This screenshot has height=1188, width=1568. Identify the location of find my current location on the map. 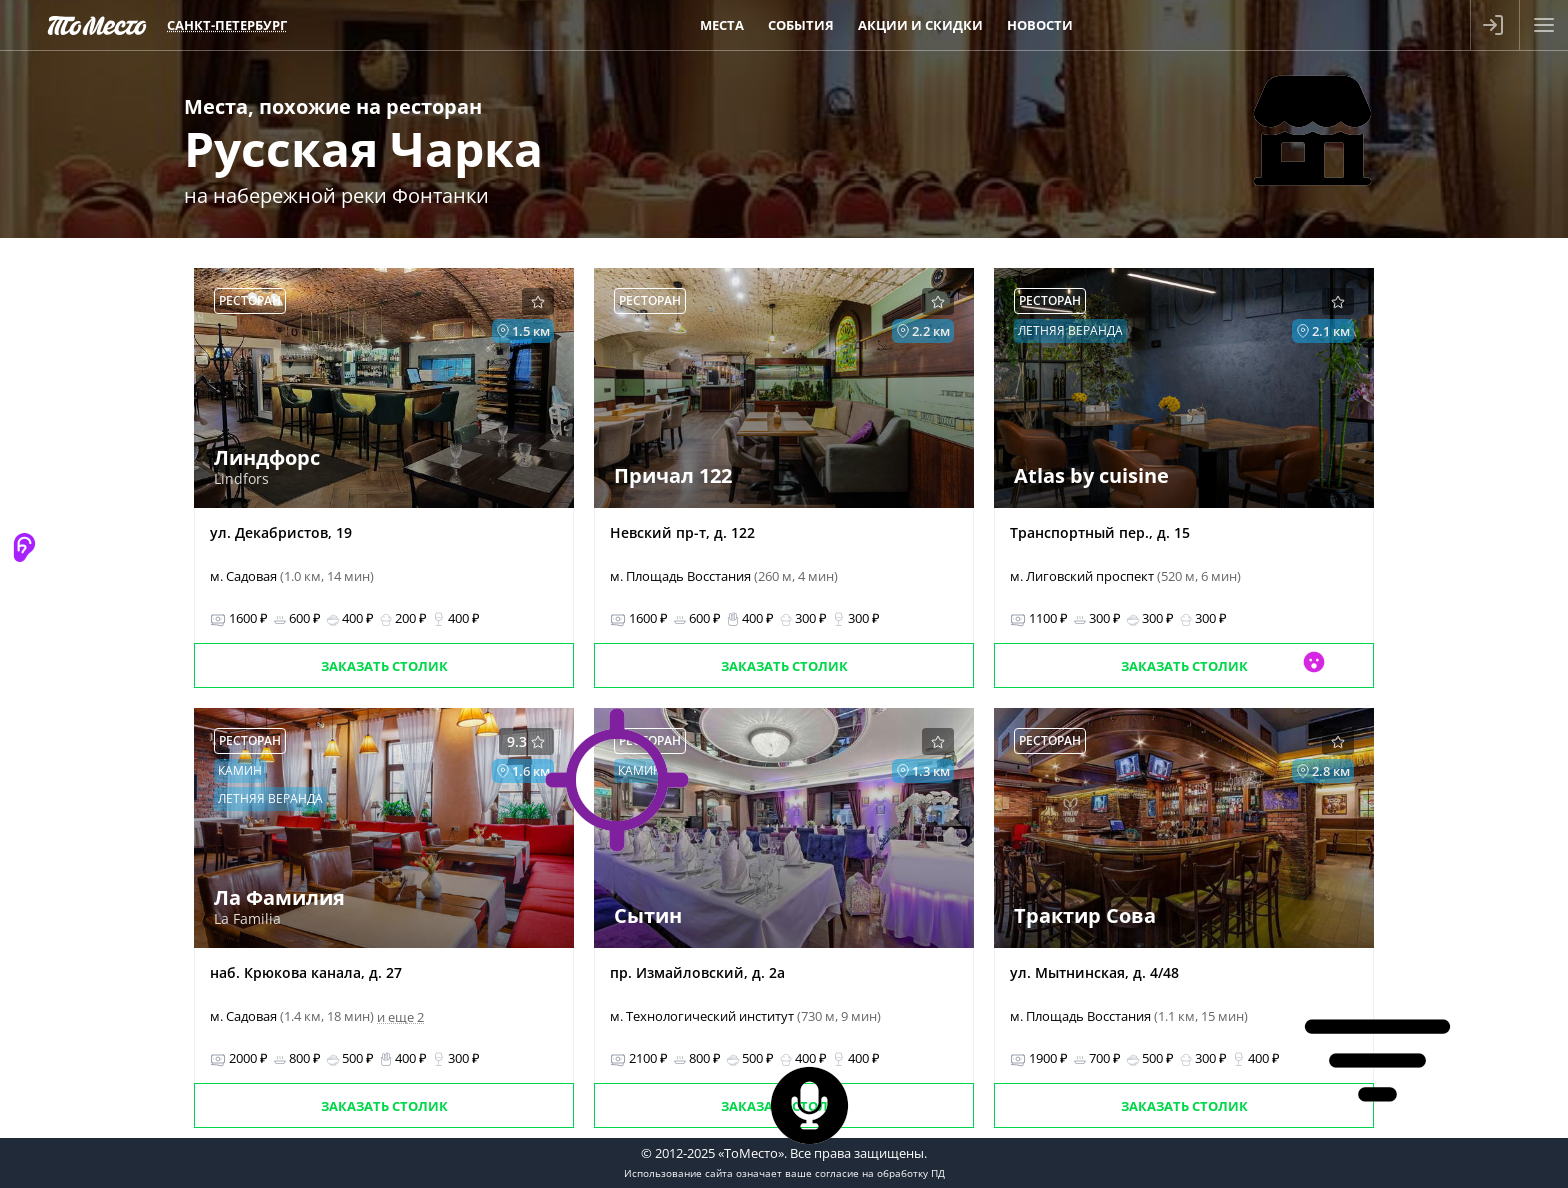
(617, 780).